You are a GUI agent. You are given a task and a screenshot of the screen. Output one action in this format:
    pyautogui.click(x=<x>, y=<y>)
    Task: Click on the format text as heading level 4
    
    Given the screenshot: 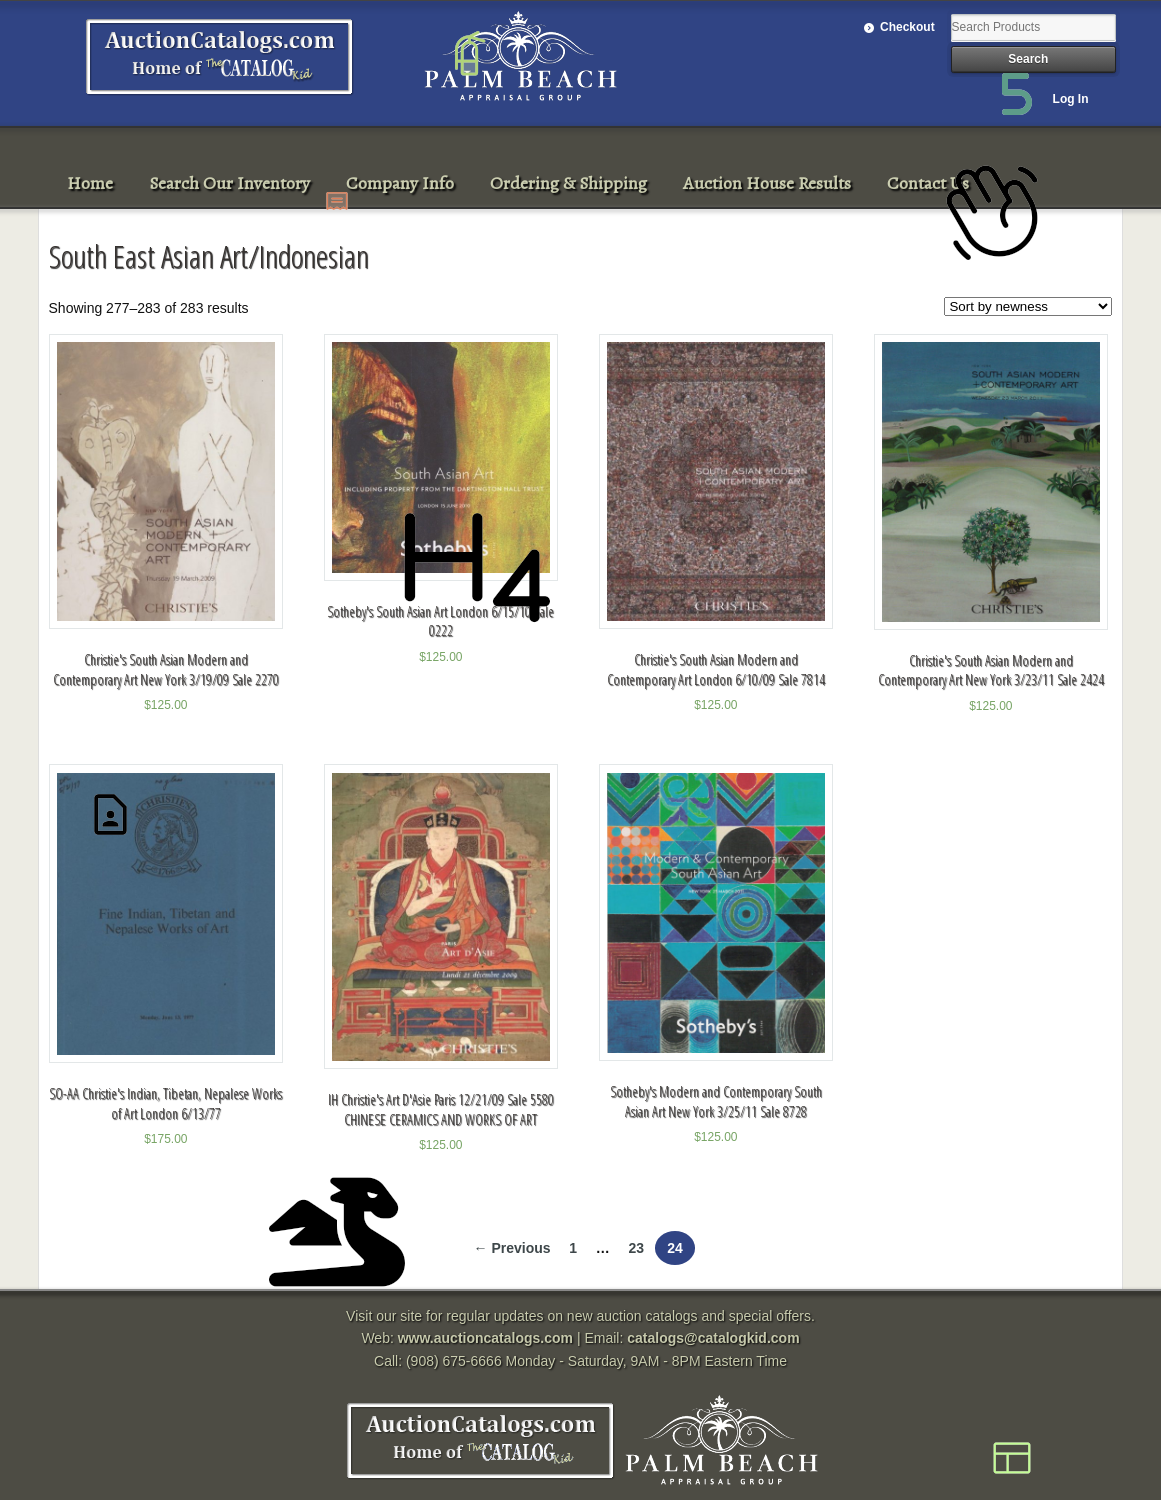 What is the action you would take?
    pyautogui.click(x=467, y=565)
    